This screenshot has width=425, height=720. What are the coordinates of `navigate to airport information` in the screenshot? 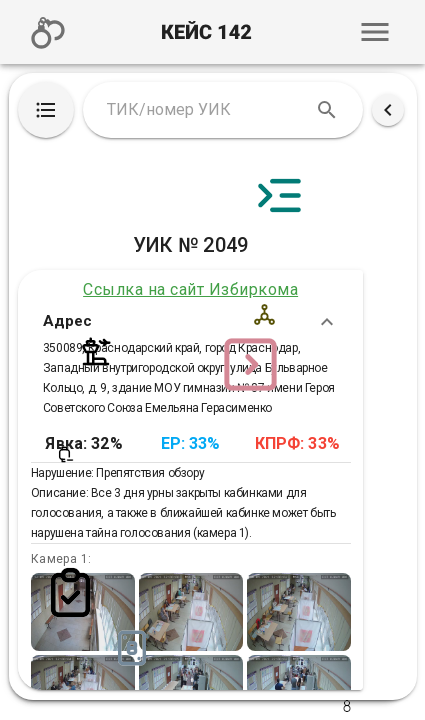 It's located at (96, 352).